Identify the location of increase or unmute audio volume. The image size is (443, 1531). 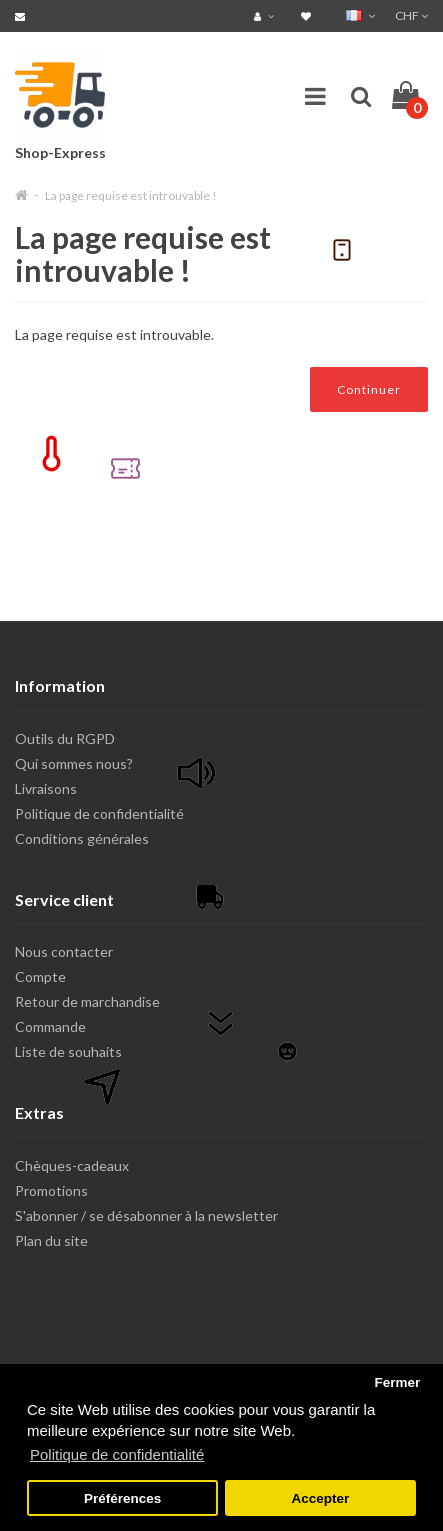
(196, 773).